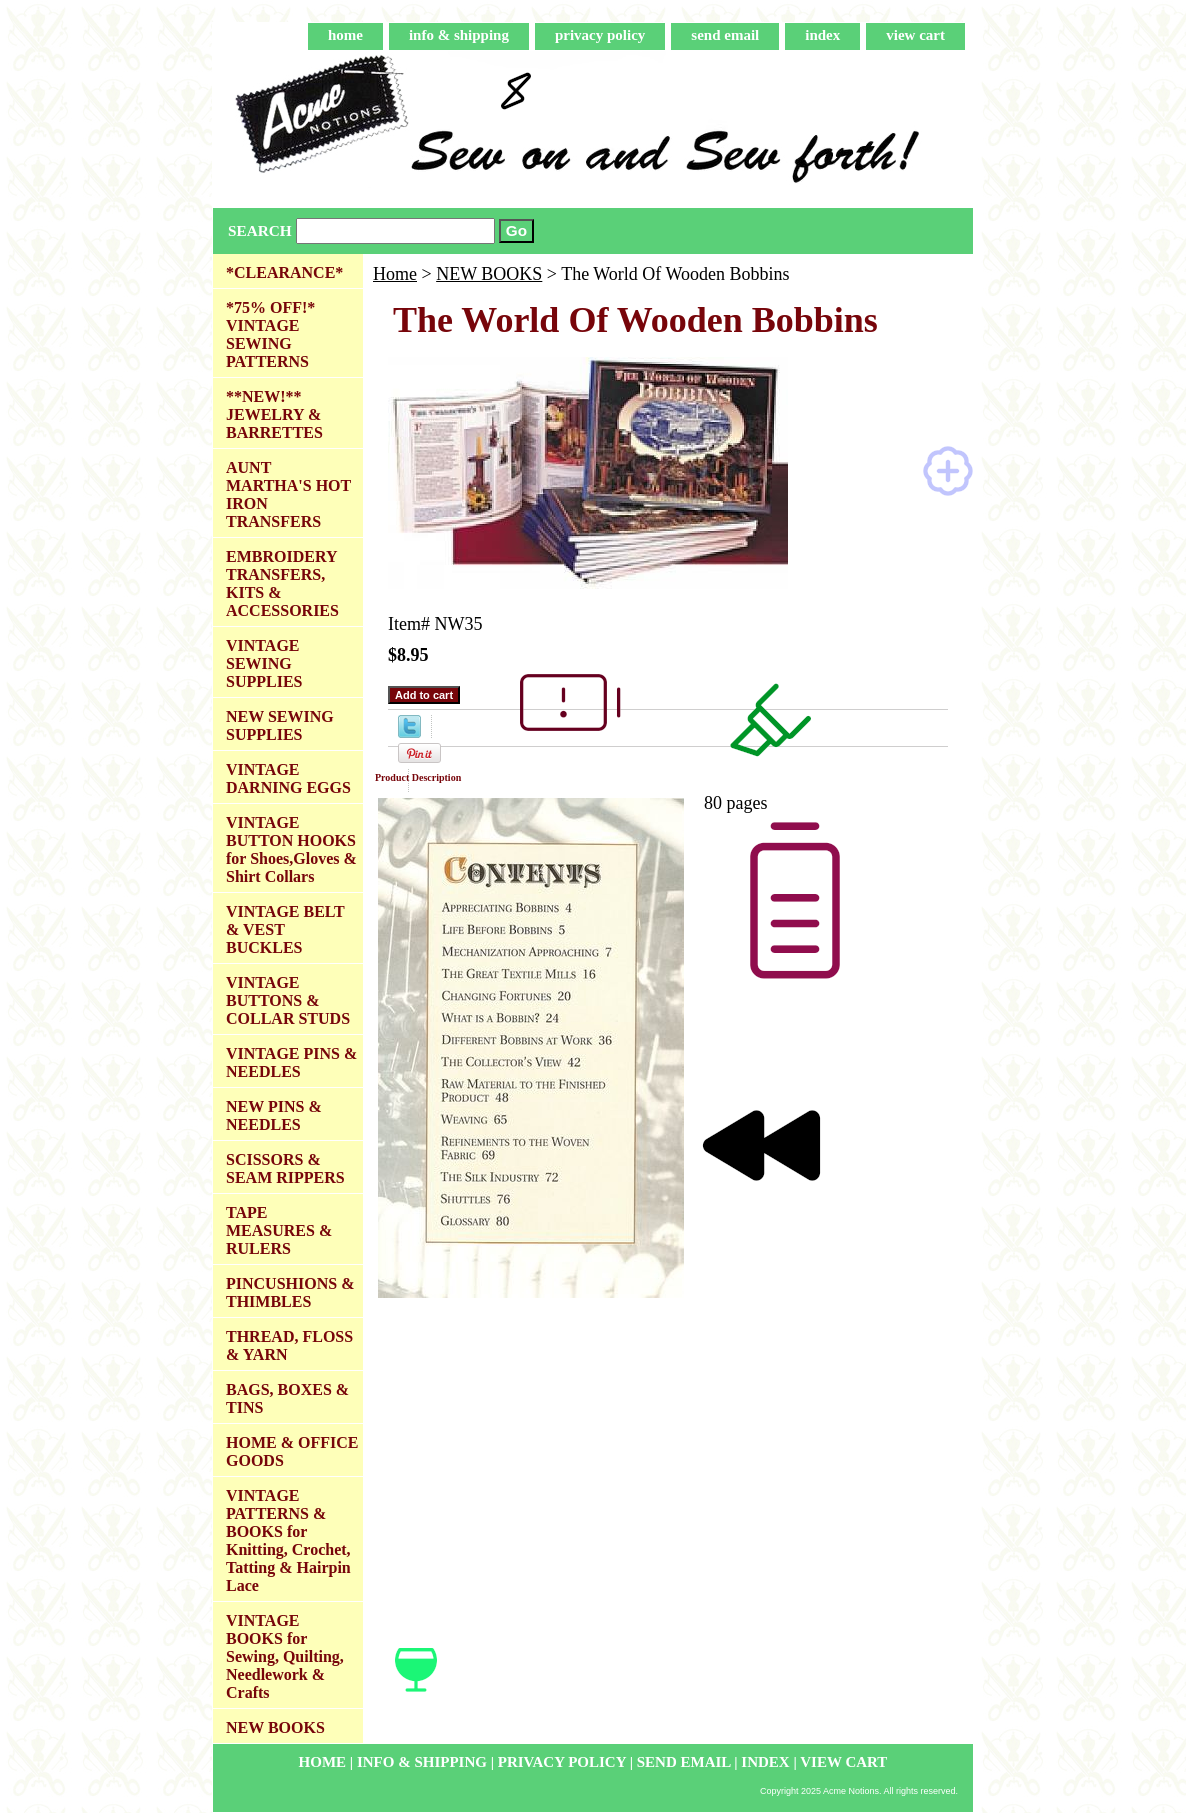  Describe the element at coordinates (568, 702) in the screenshot. I see `indicates low battery warning` at that location.